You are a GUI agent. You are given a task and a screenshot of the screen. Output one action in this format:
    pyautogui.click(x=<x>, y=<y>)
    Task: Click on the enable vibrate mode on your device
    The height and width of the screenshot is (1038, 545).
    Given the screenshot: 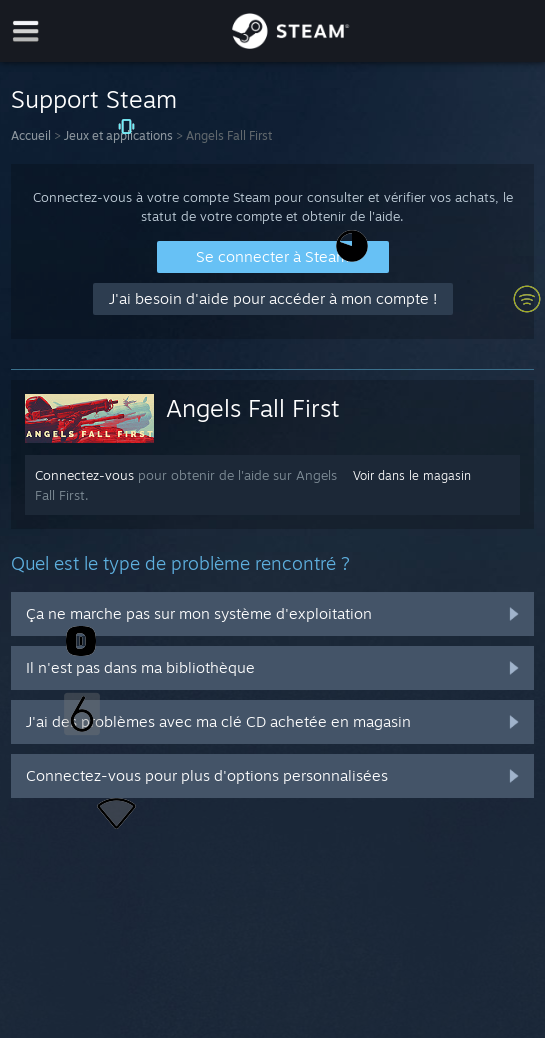 What is the action you would take?
    pyautogui.click(x=126, y=126)
    